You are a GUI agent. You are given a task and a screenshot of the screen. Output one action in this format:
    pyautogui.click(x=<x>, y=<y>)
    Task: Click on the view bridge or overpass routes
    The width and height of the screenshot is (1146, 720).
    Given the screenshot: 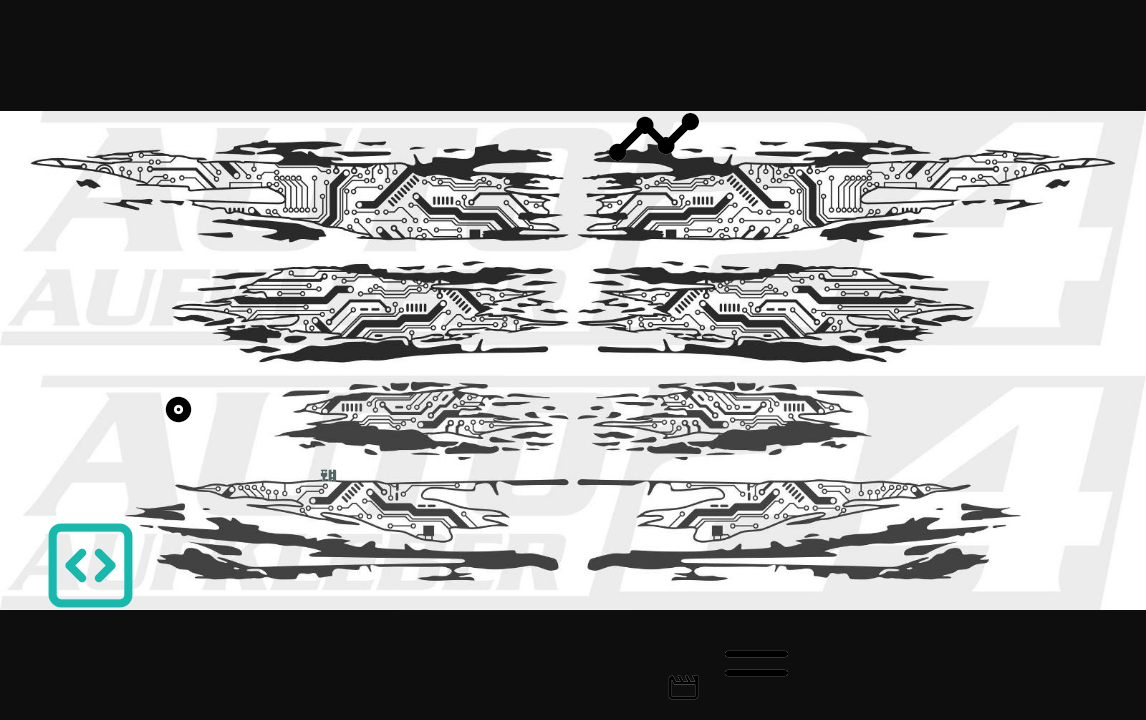 What is the action you would take?
    pyautogui.click(x=328, y=475)
    